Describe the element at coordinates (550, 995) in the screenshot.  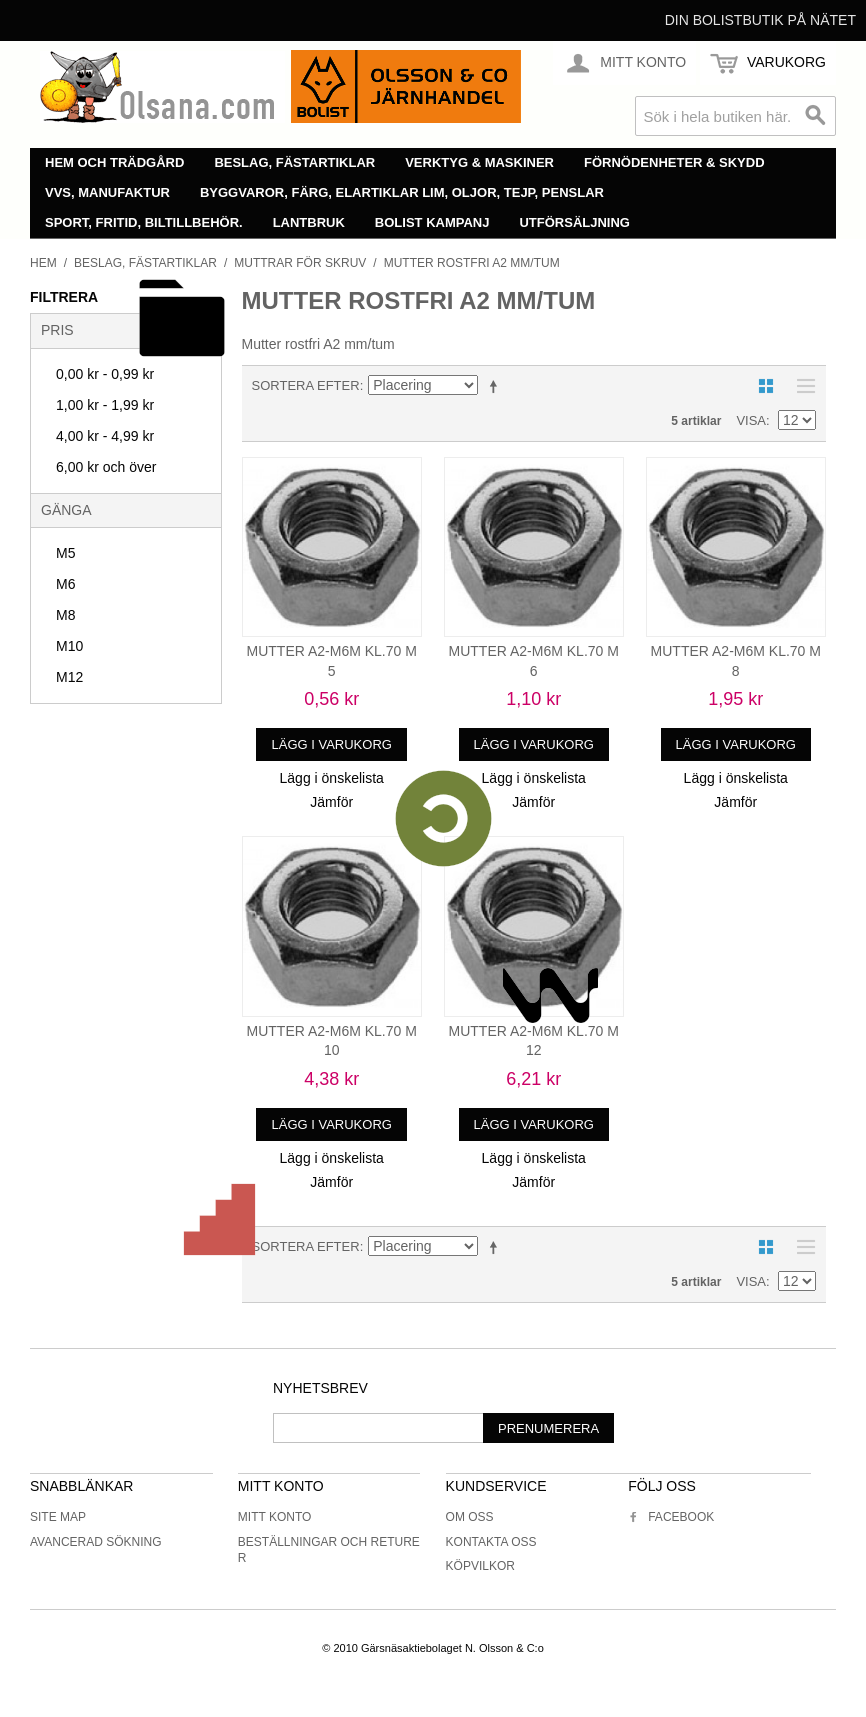
I see `open windsurf code editor` at that location.